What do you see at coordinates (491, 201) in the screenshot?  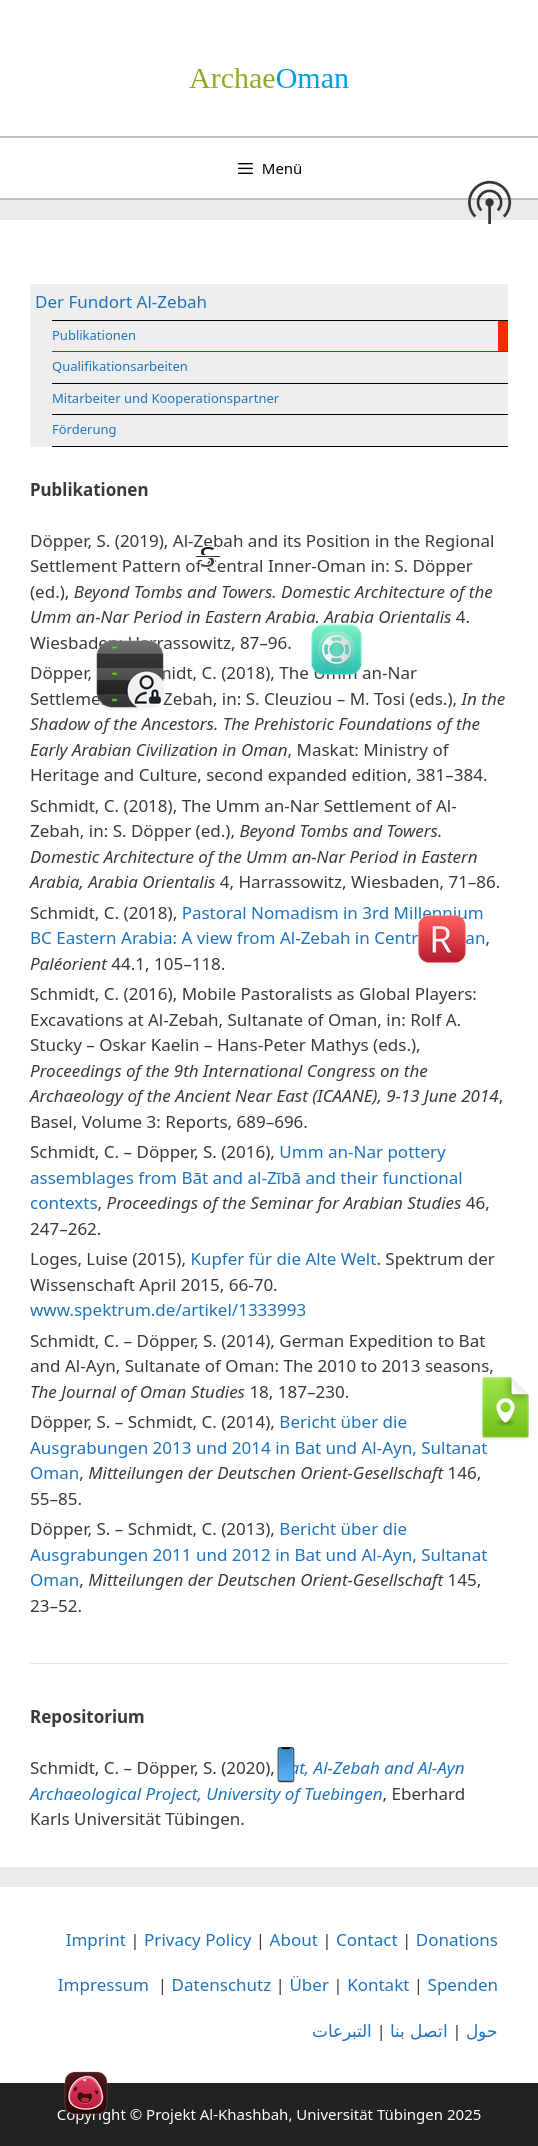 I see `open the podcasts app` at bounding box center [491, 201].